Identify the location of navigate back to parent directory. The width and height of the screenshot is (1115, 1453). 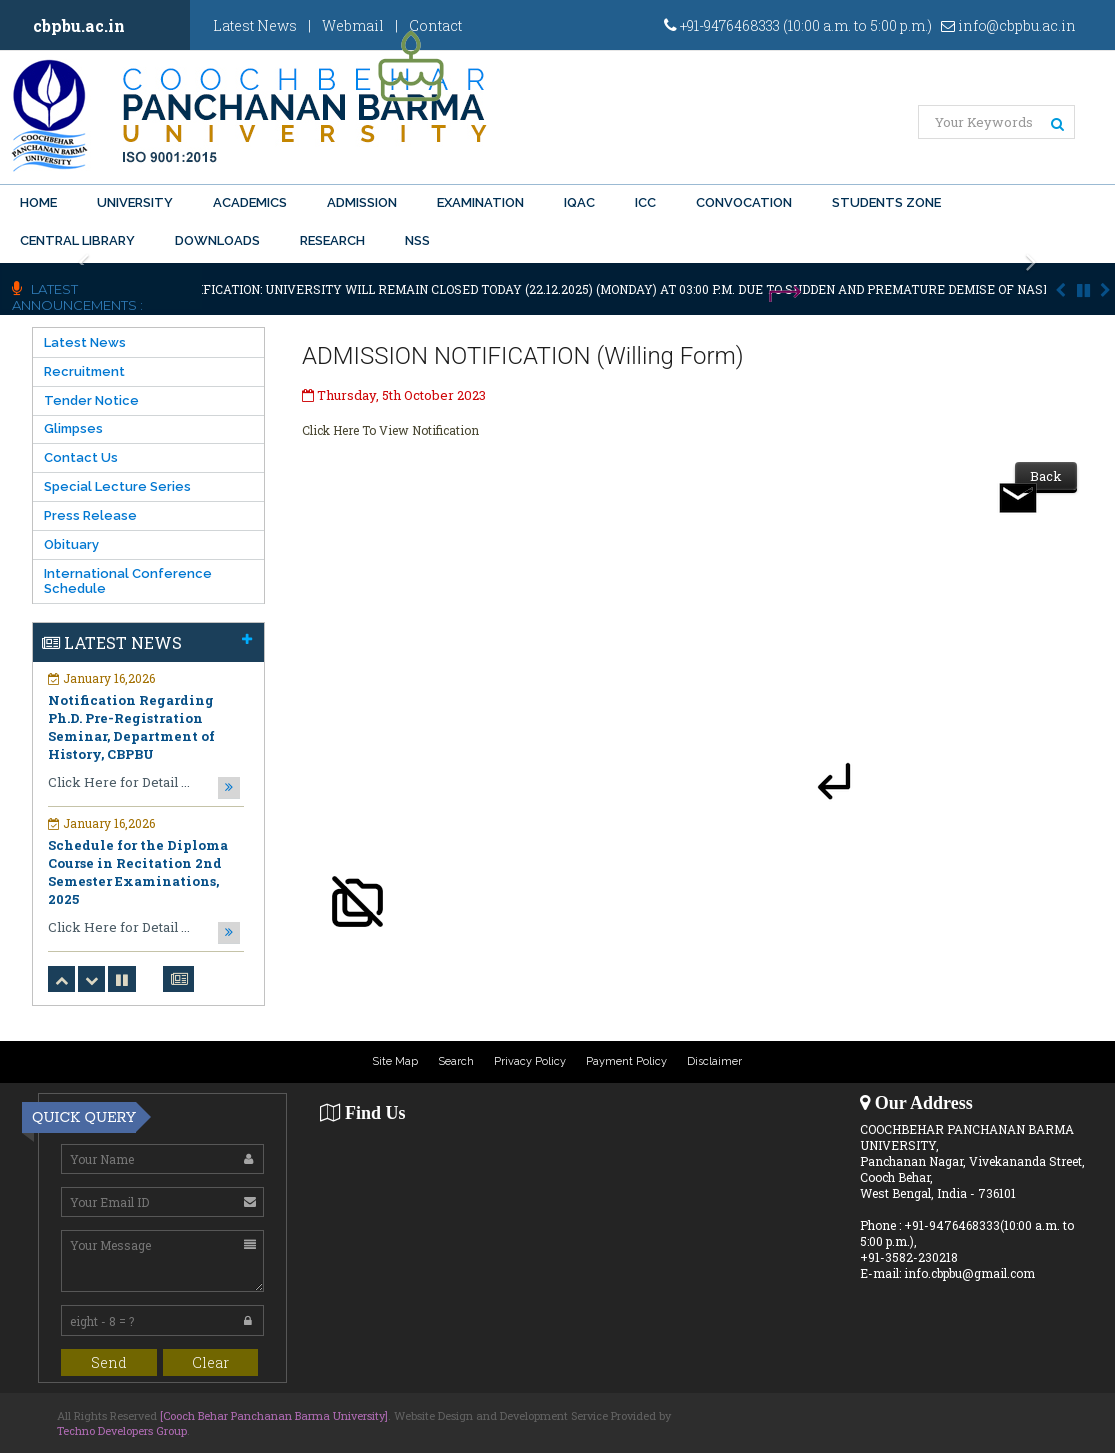
(832, 780).